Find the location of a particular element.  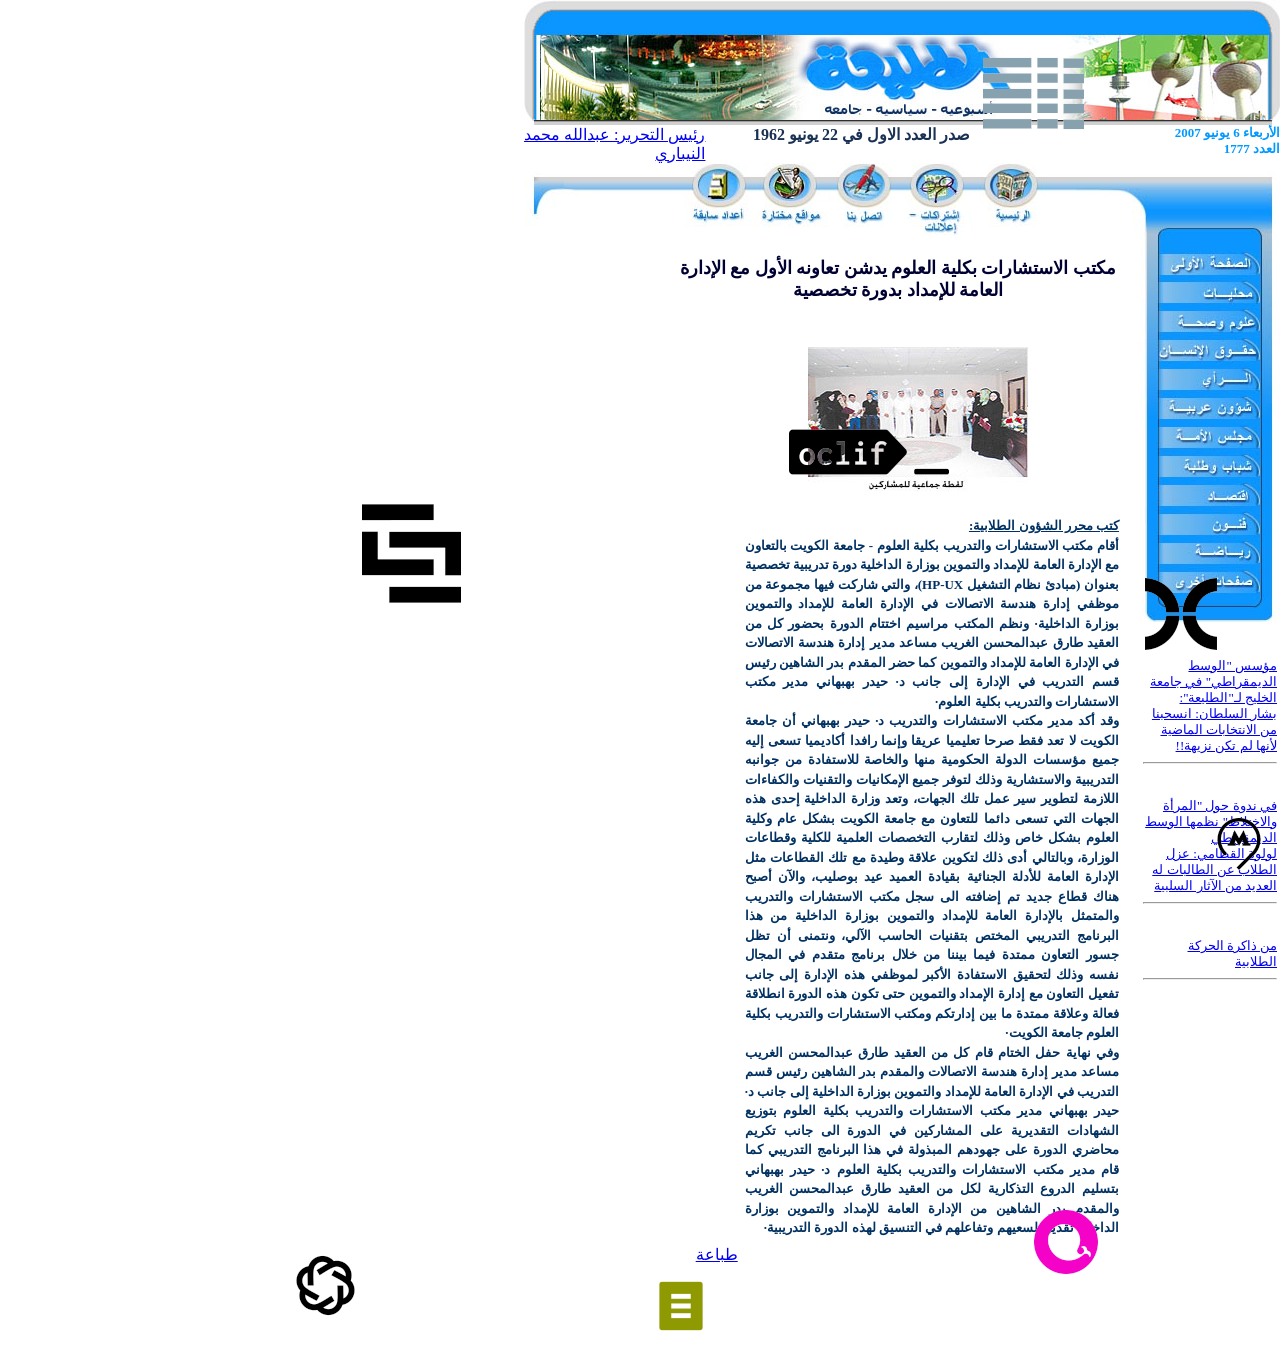

Apache ECharts logo is located at coordinates (1066, 1242).